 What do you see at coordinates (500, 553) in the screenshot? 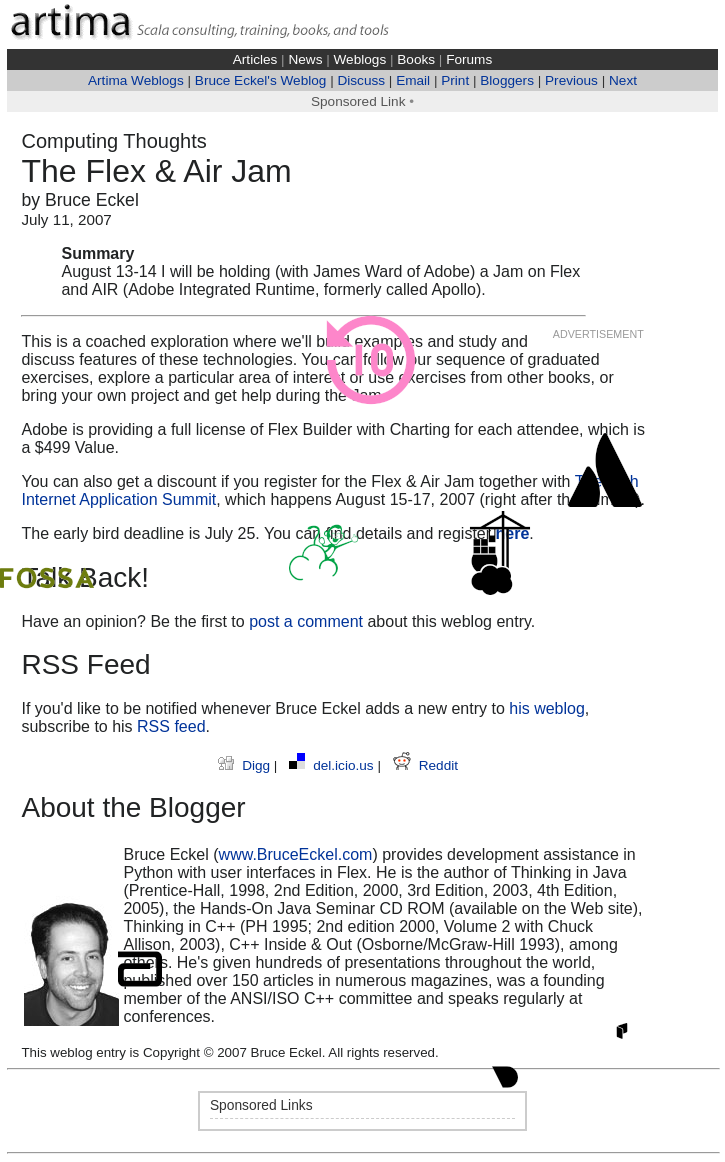
I see `open portainer container management dashboard` at bounding box center [500, 553].